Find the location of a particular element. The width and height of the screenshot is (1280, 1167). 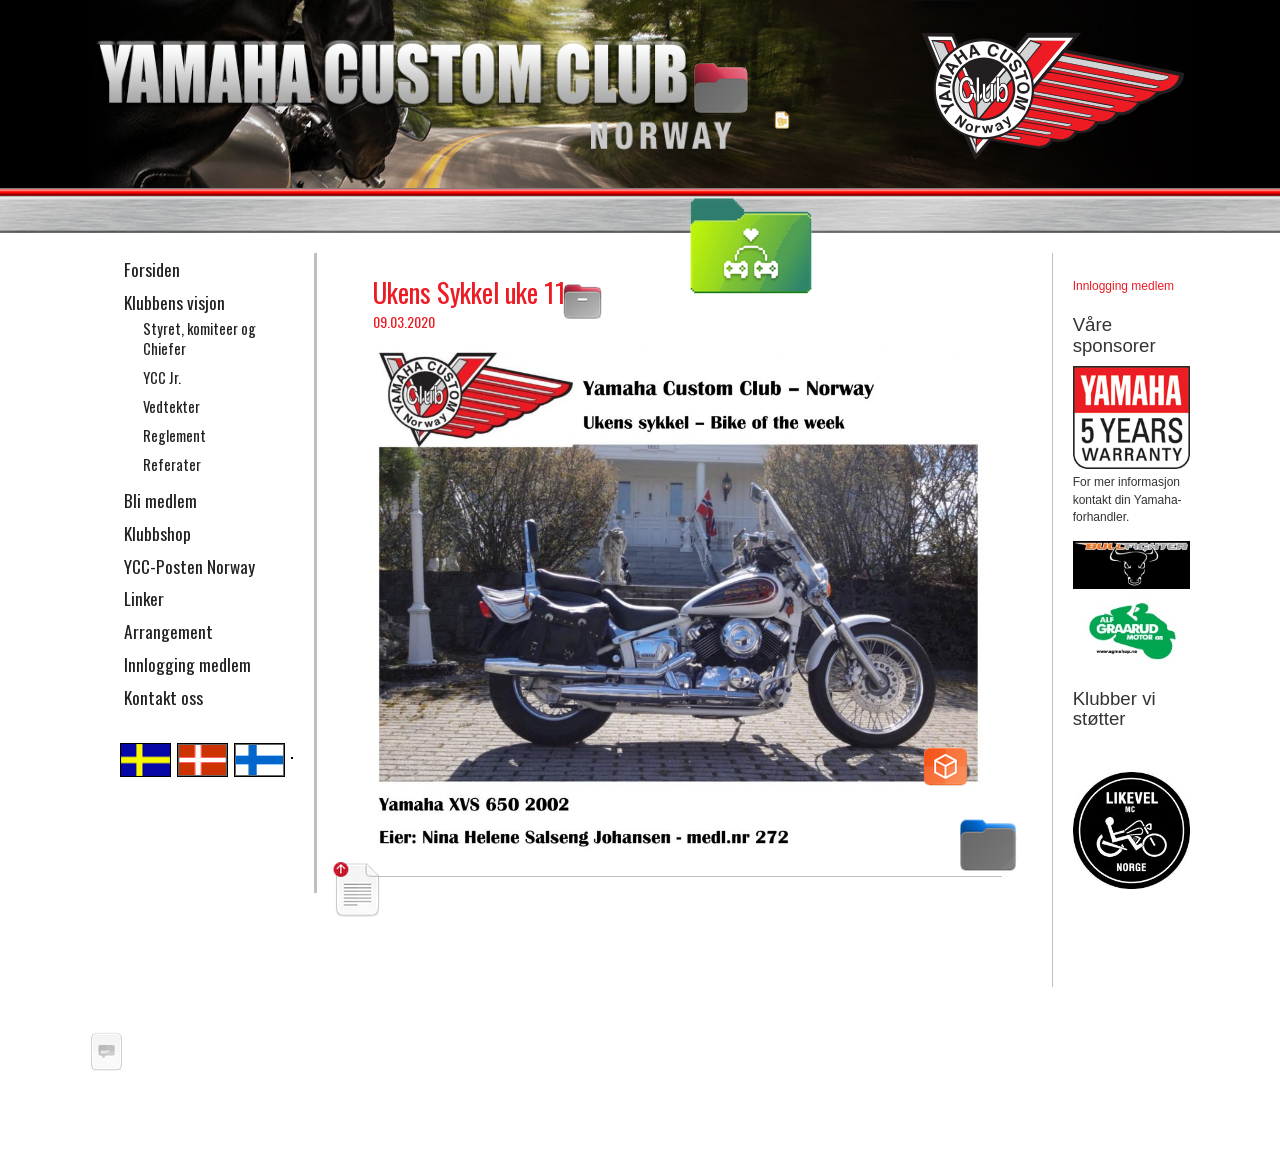

a libreoffice draw document file is located at coordinates (782, 120).